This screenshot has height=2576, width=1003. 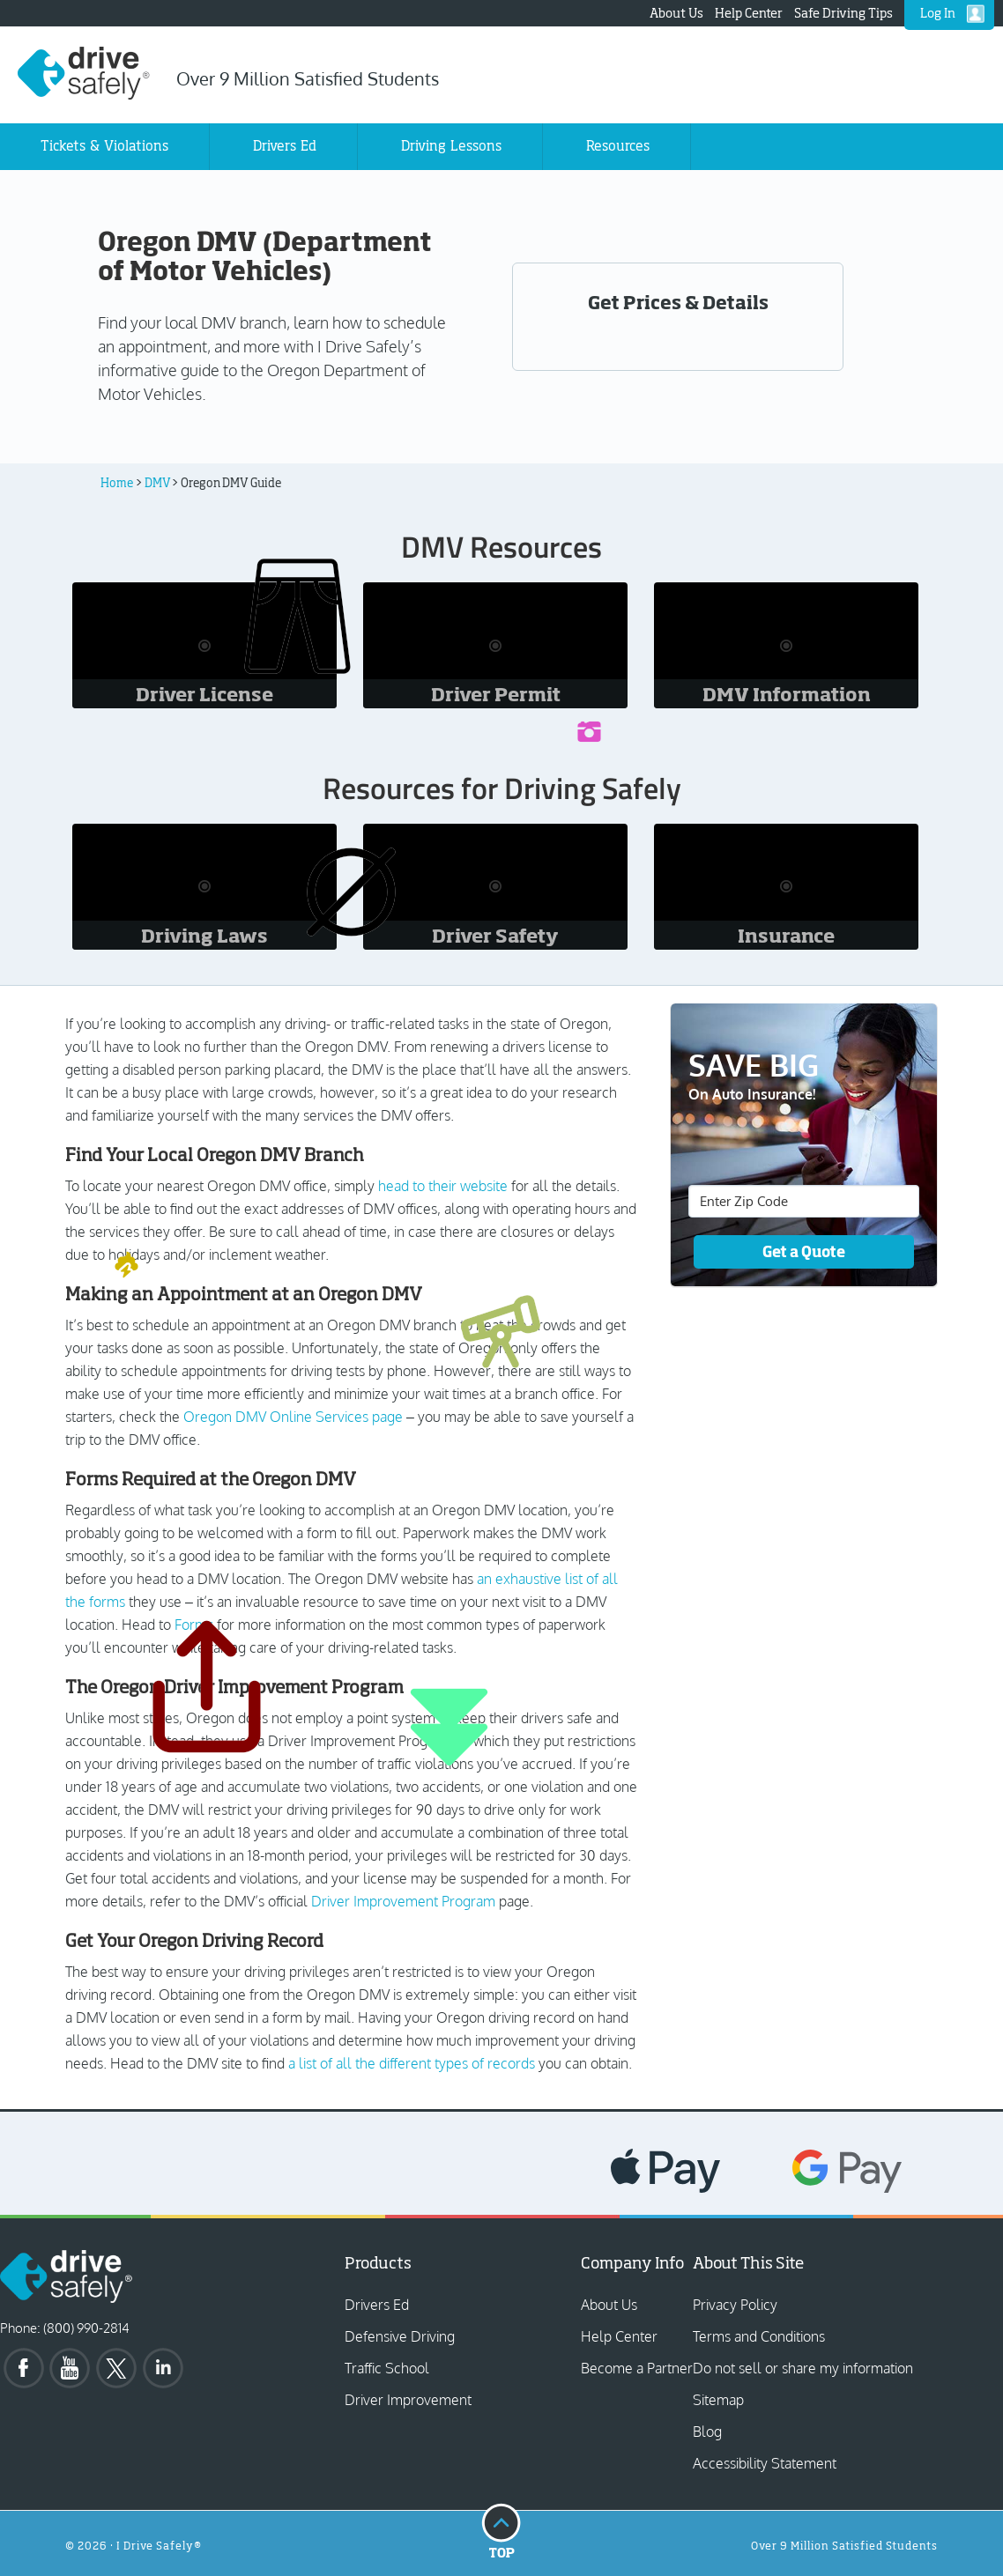 What do you see at coordinates (126, 1264) in the screenshot?
I see `indicates something went wrong or an error occurred` at bounding box center [126, 1264].